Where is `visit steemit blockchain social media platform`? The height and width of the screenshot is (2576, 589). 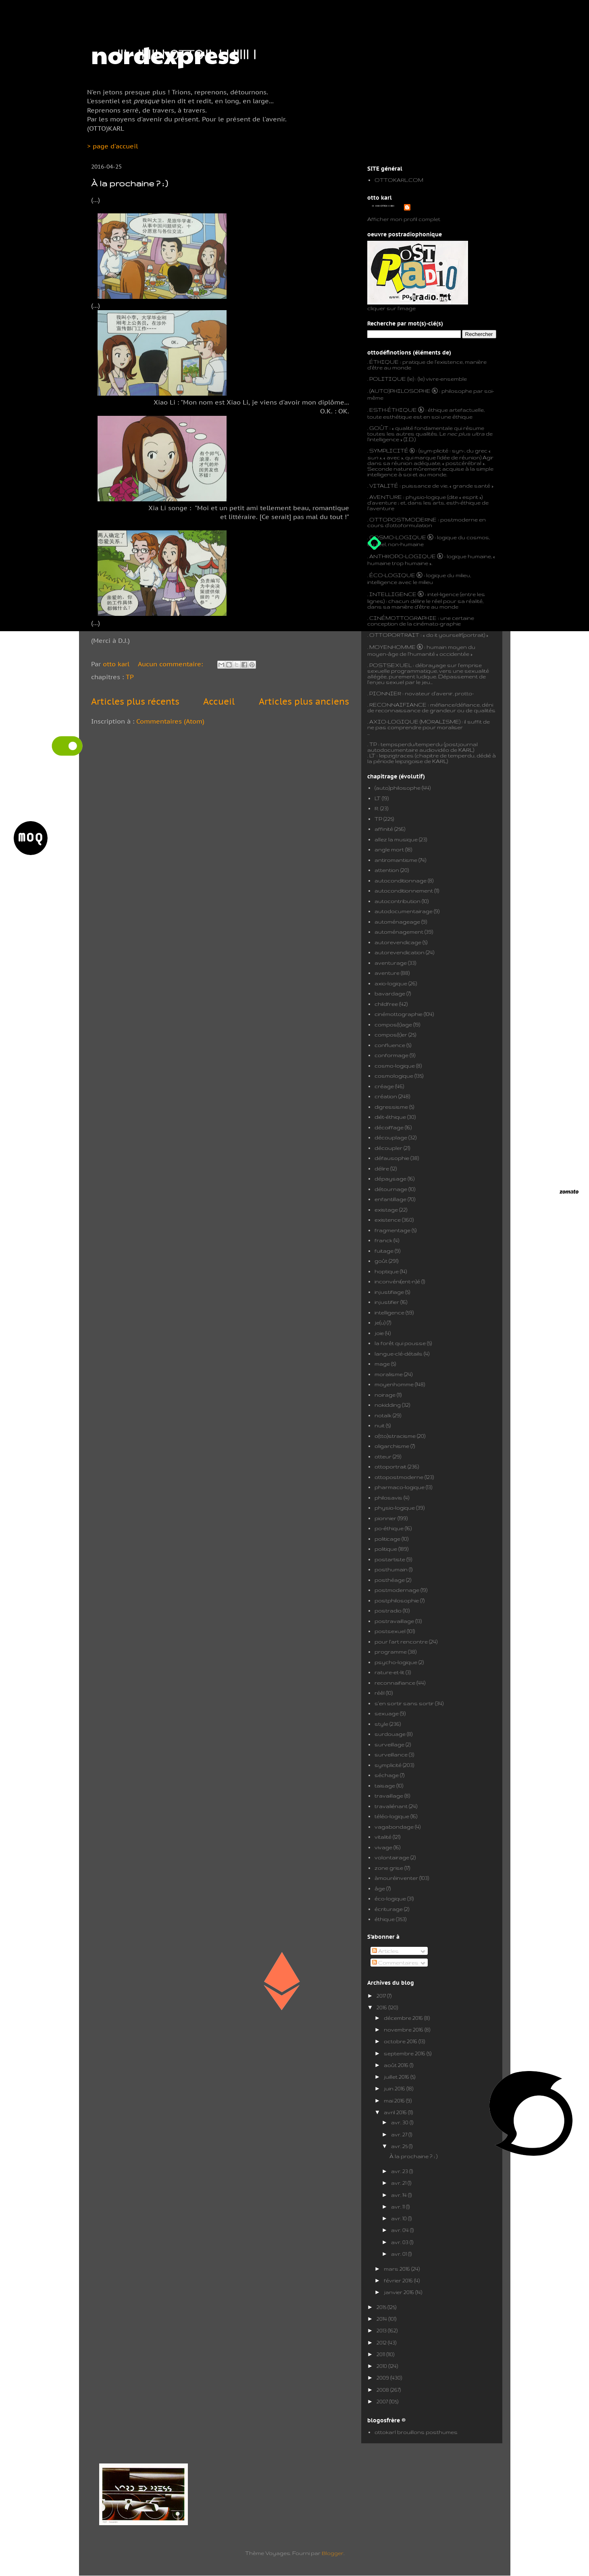 visit steemit blockchain social media platform is located at coordinates (531, 2113).